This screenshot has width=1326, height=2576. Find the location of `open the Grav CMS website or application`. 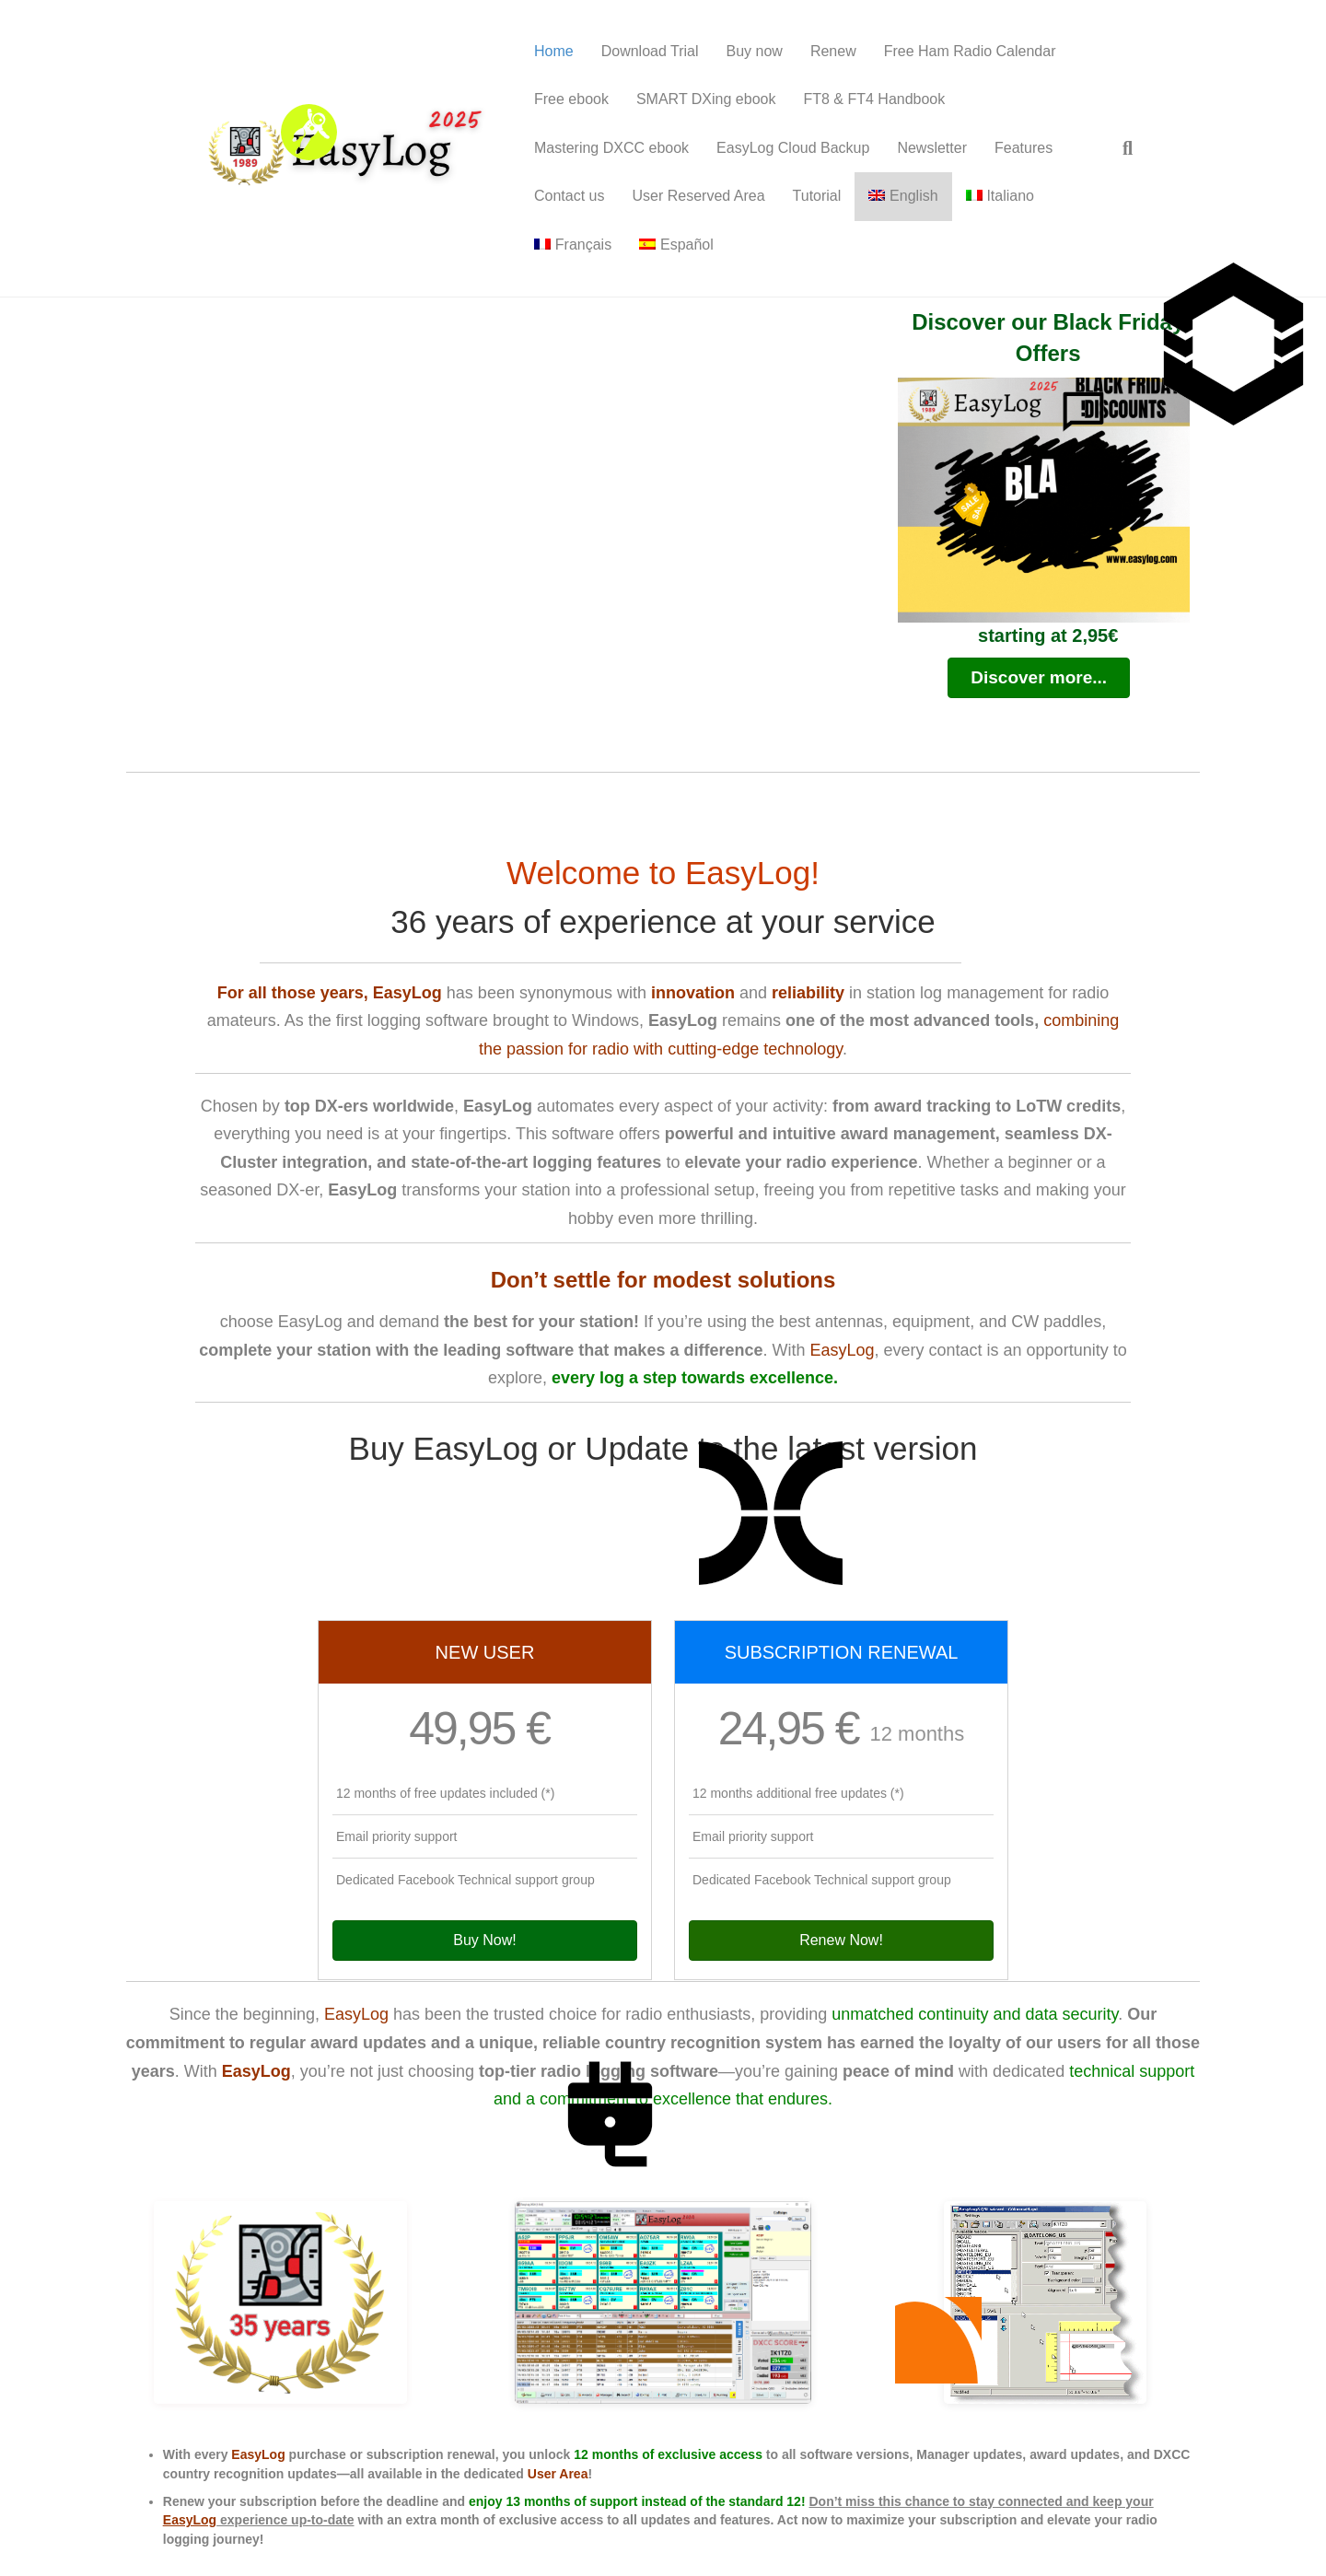

open the Grav CMS website or application is located at coordinates (308, 132).